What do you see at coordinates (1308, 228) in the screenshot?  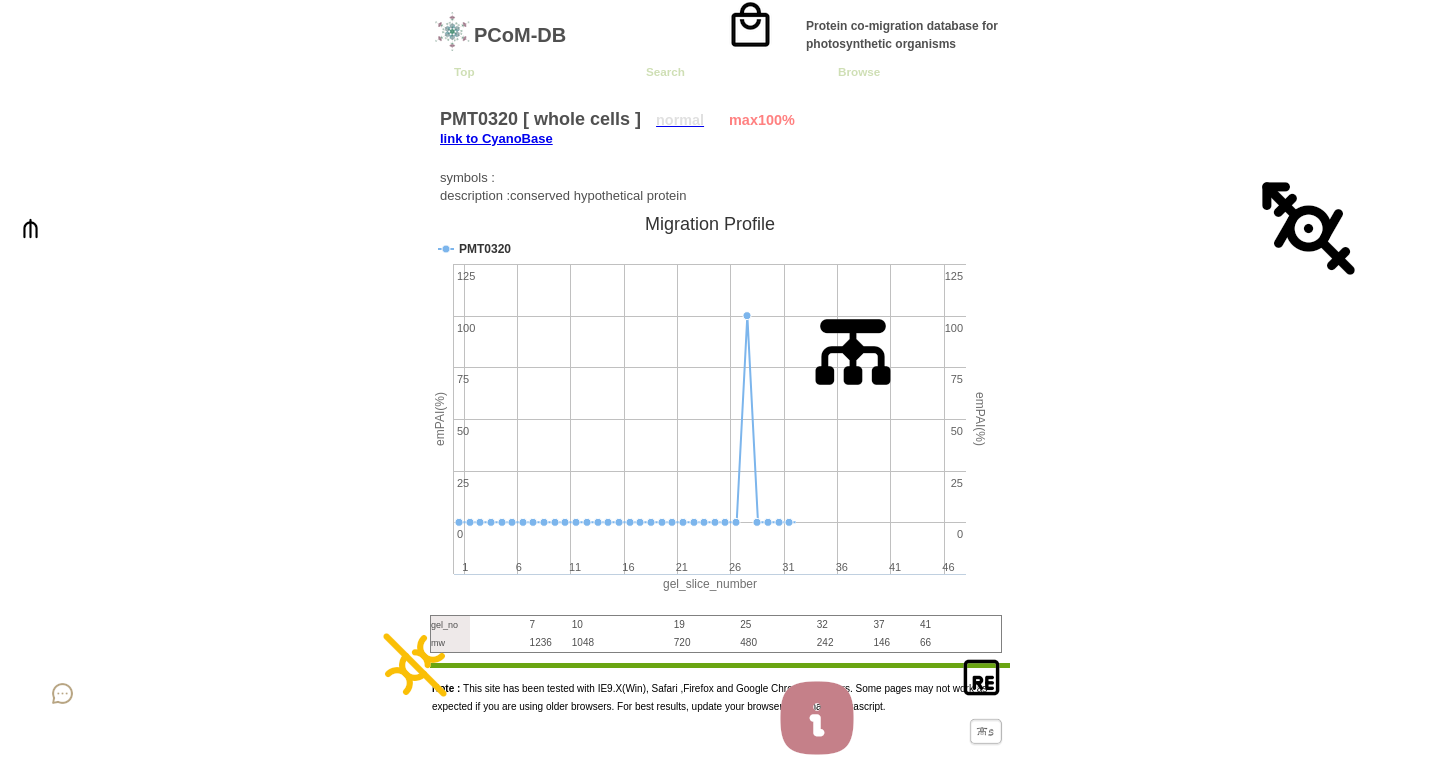 I see `indicates genderfluid identity option` at bounding box center [1308, 228].